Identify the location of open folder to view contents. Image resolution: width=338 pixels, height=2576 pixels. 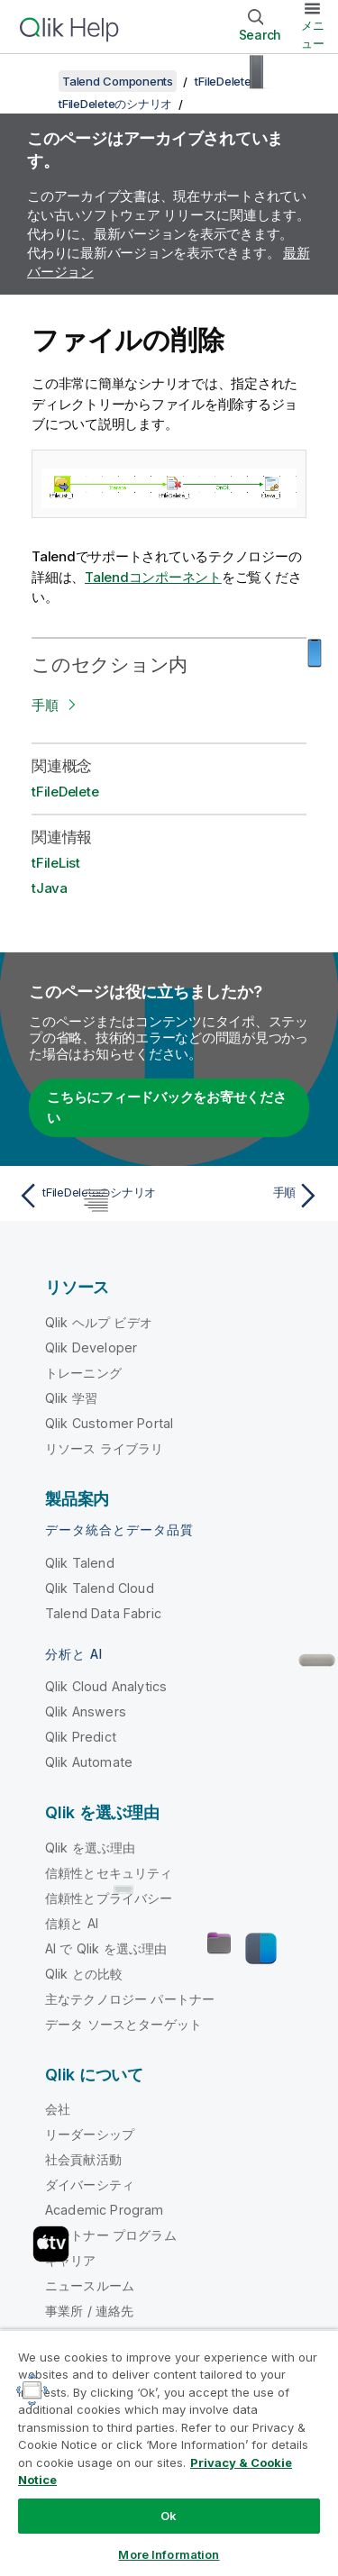
(219, 1943).